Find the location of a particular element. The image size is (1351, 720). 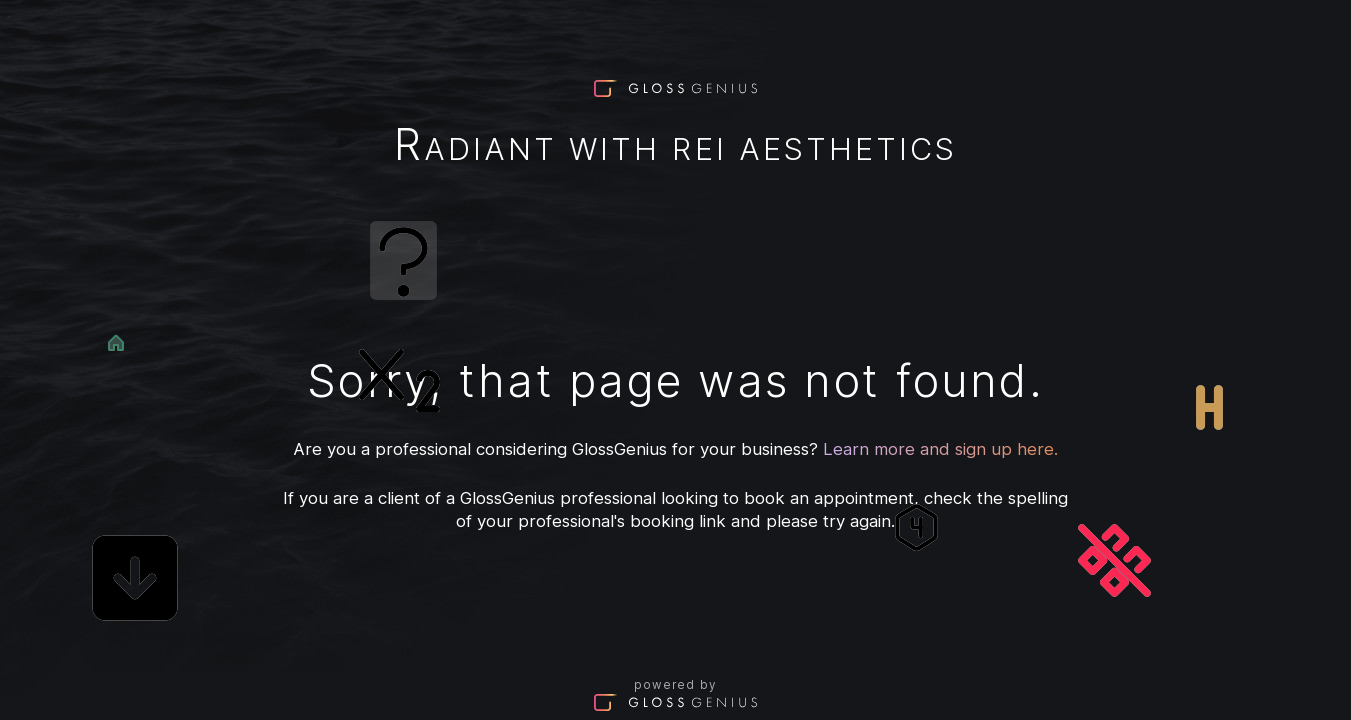

indicates heading or header formatting option is located at coordinates (1209, 407).